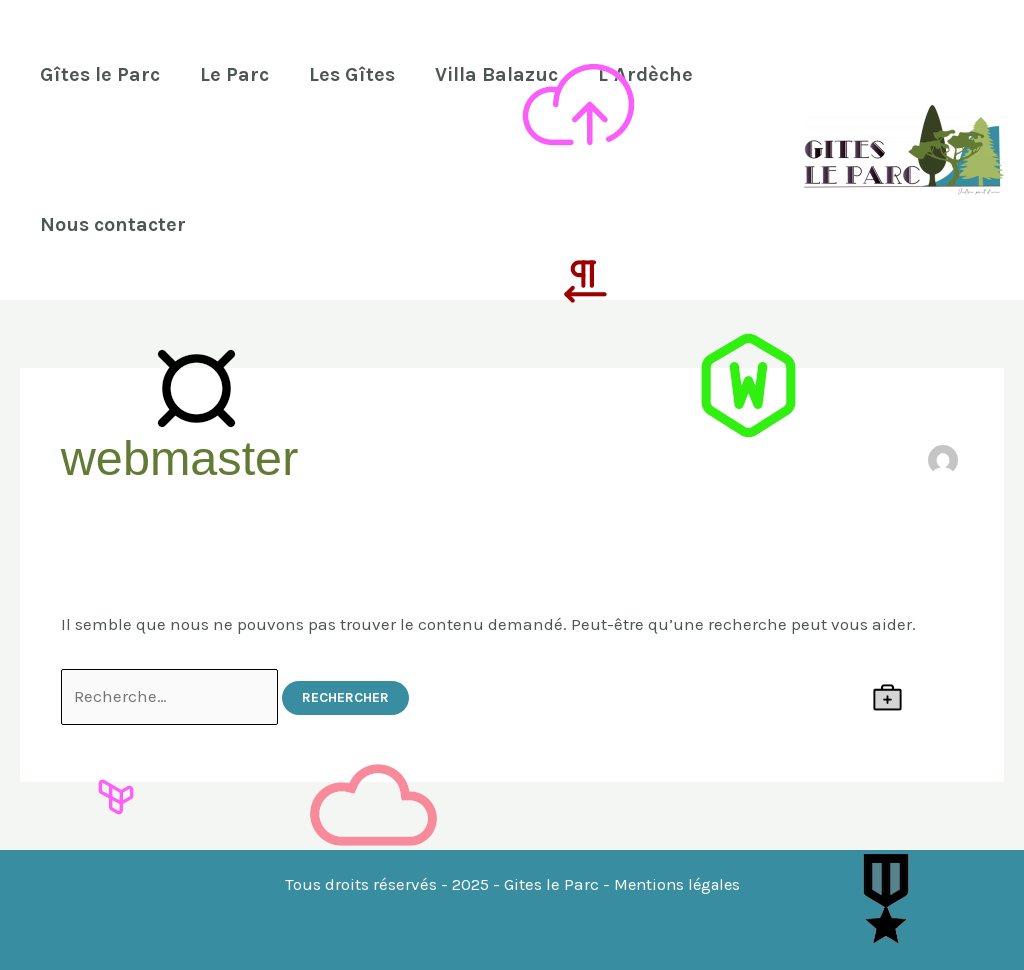  I want to click on view achievements or badges earned, so click(886, 899).